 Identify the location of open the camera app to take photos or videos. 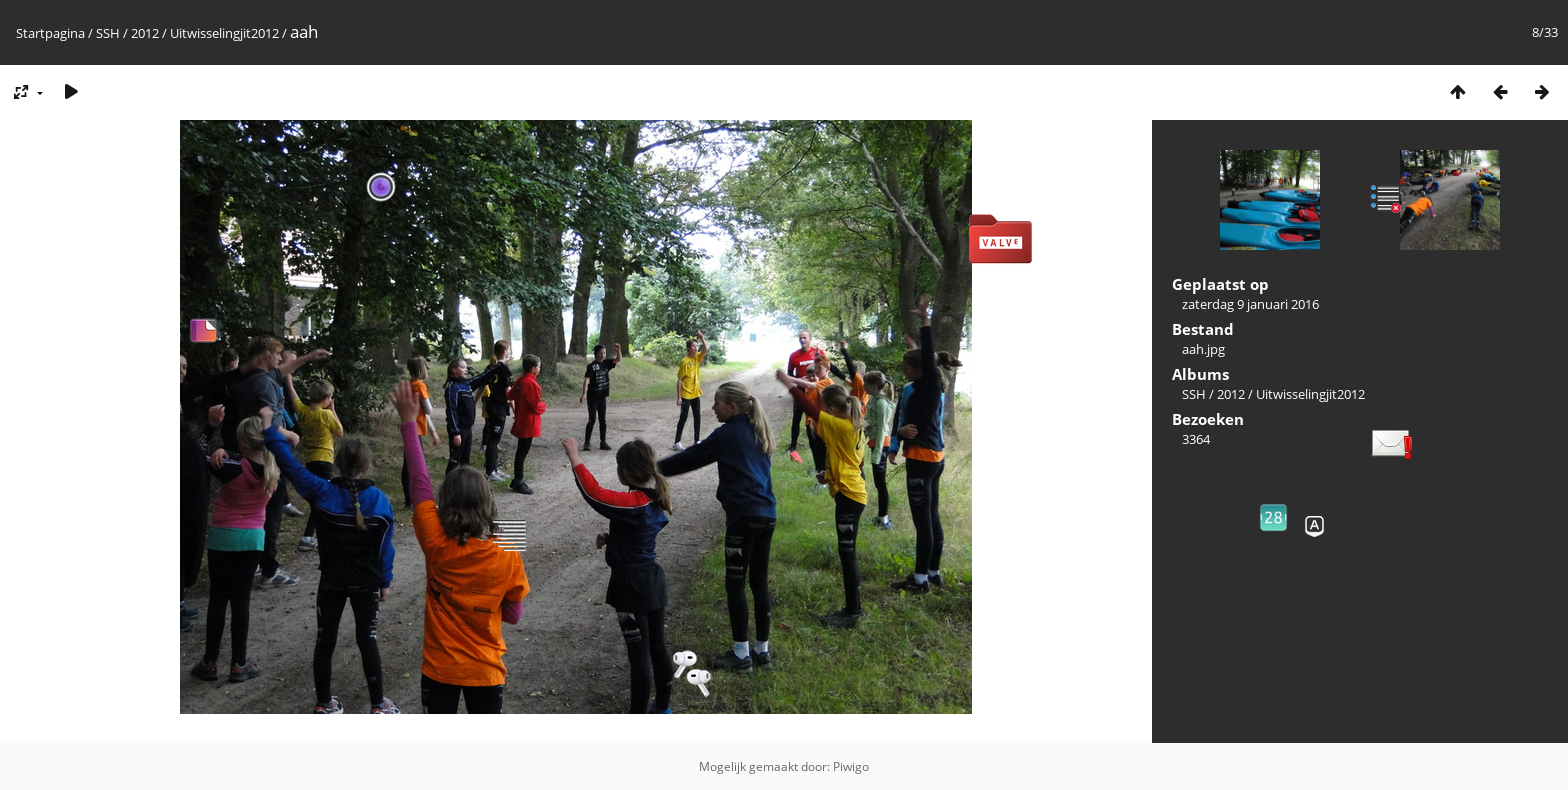
(381, 187).